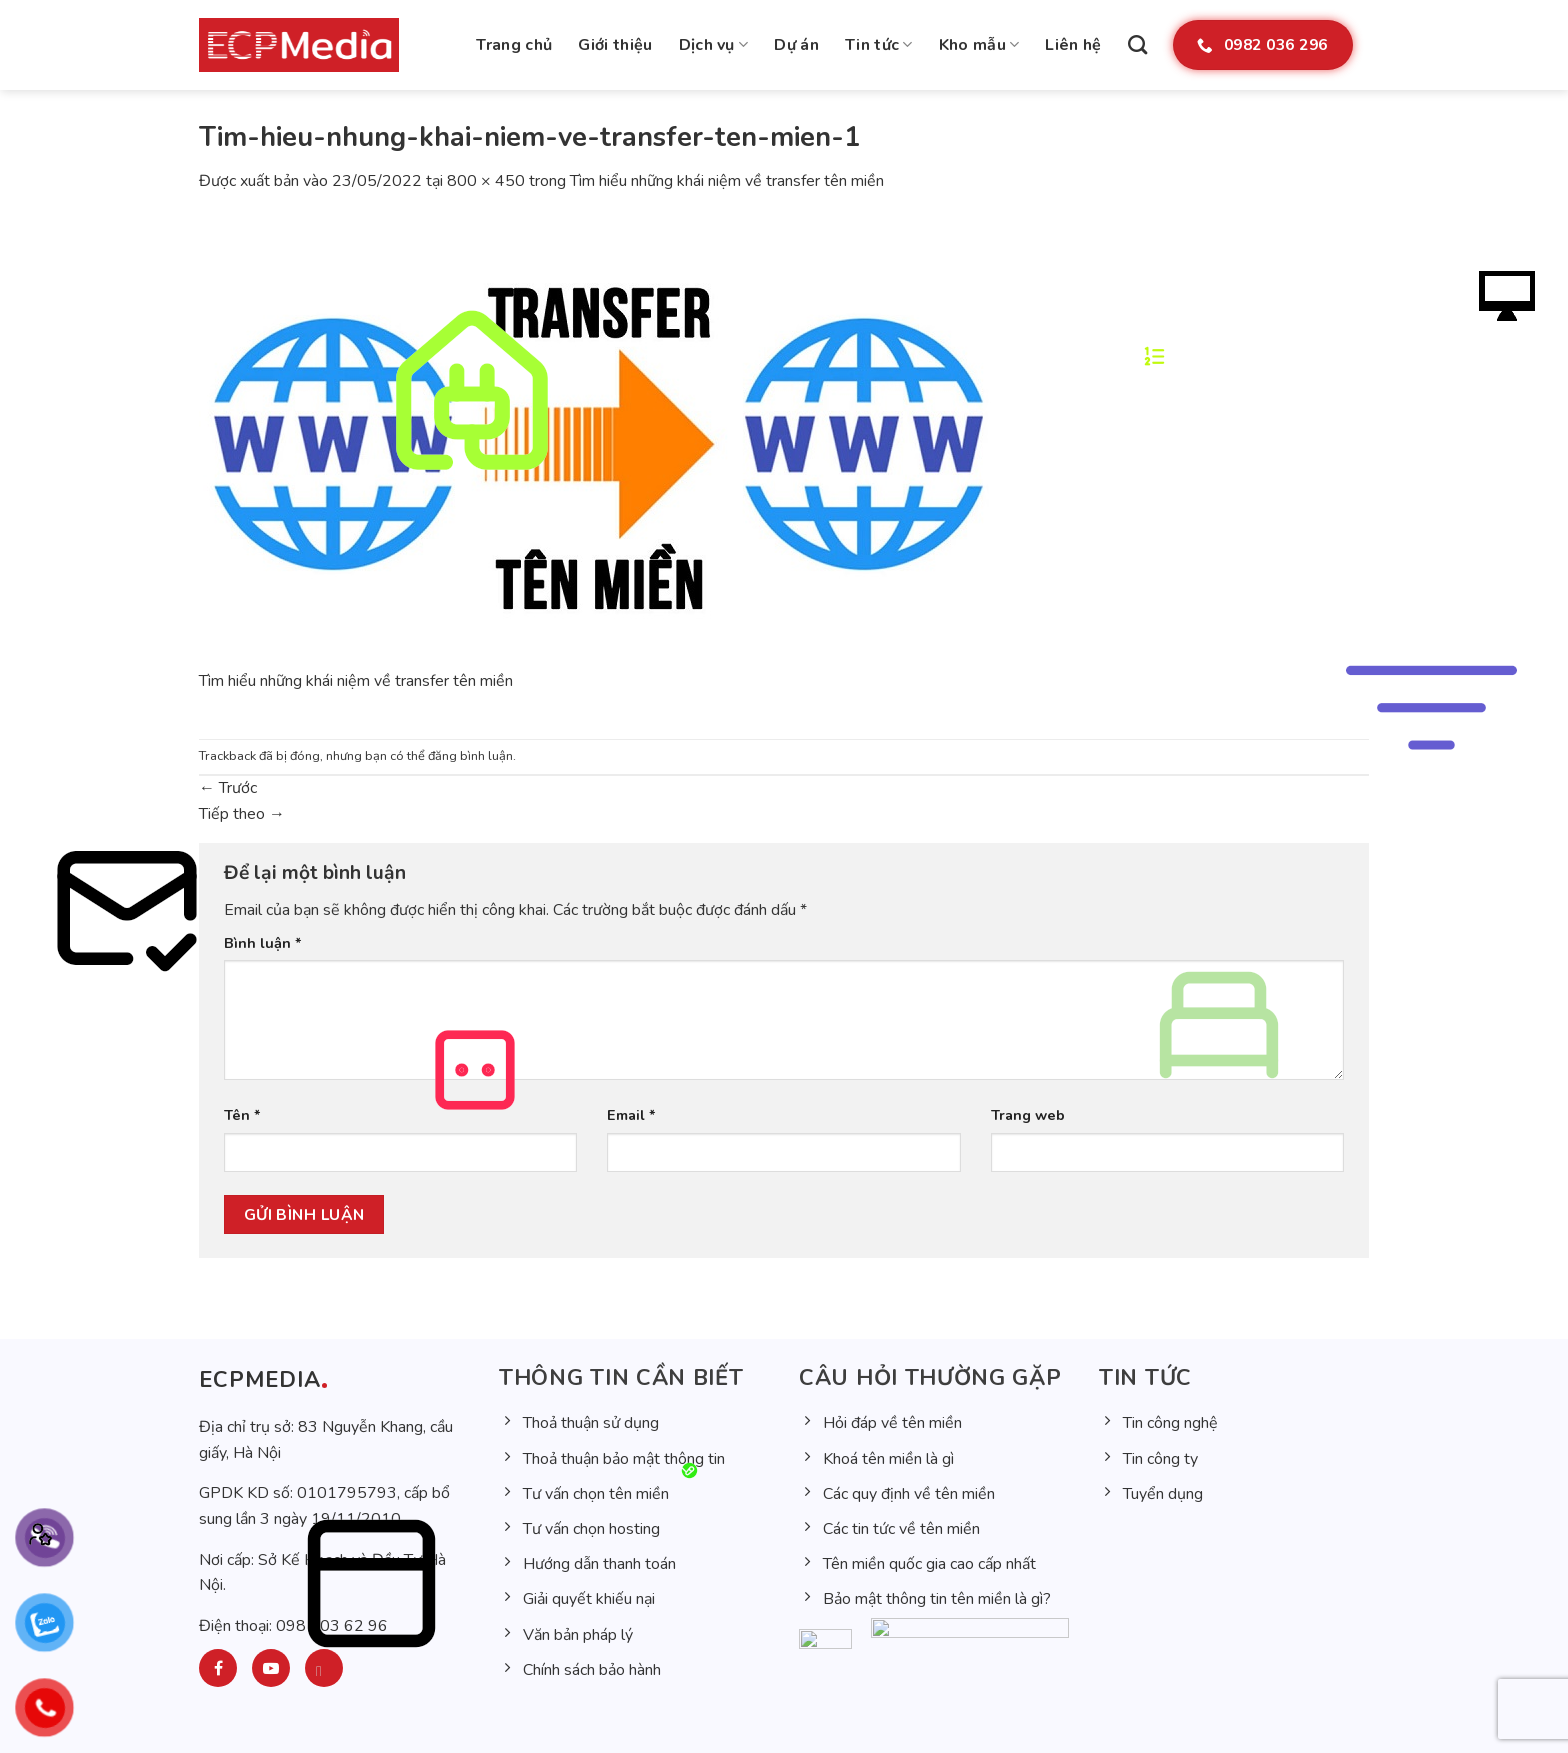 This screenshot has height=1753, width=1568. I want to click on create a numbered list, so click(1154, 356).